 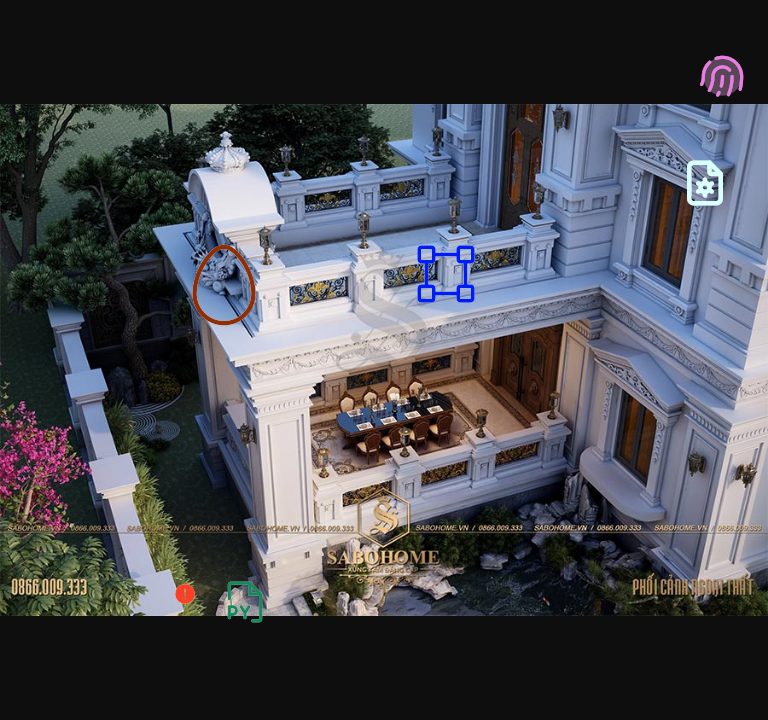 What do you see at coordinates (245, 602) in the screenshot?
I see `open a python file` at bounding box center [245, 602].